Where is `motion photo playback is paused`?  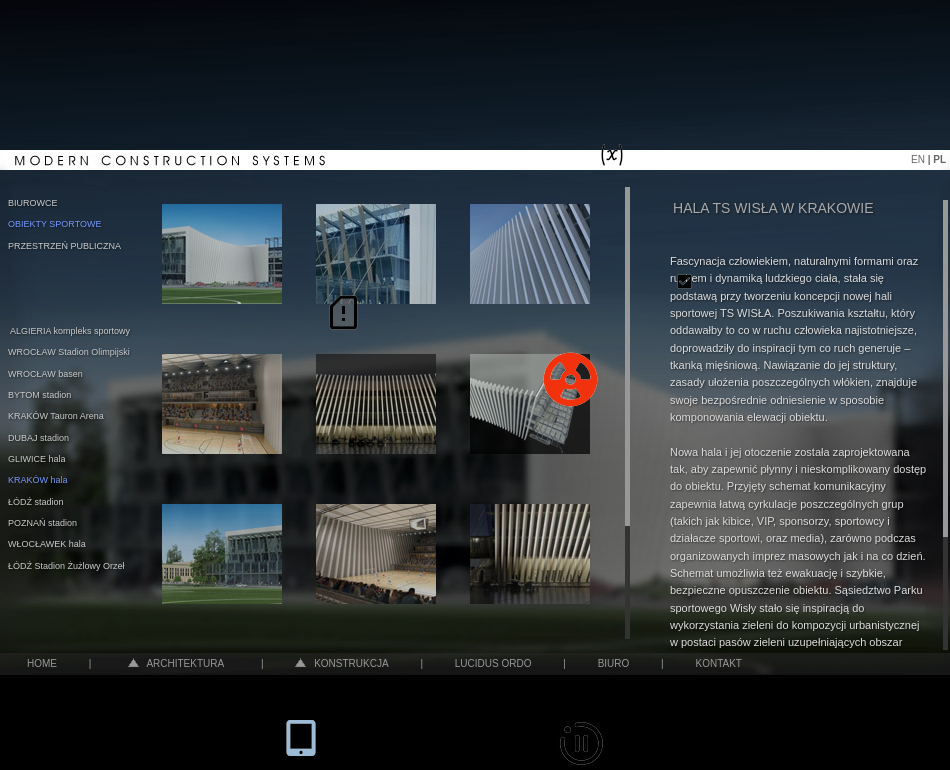
motion photo playback is paused is located at coordinates (581, 743).